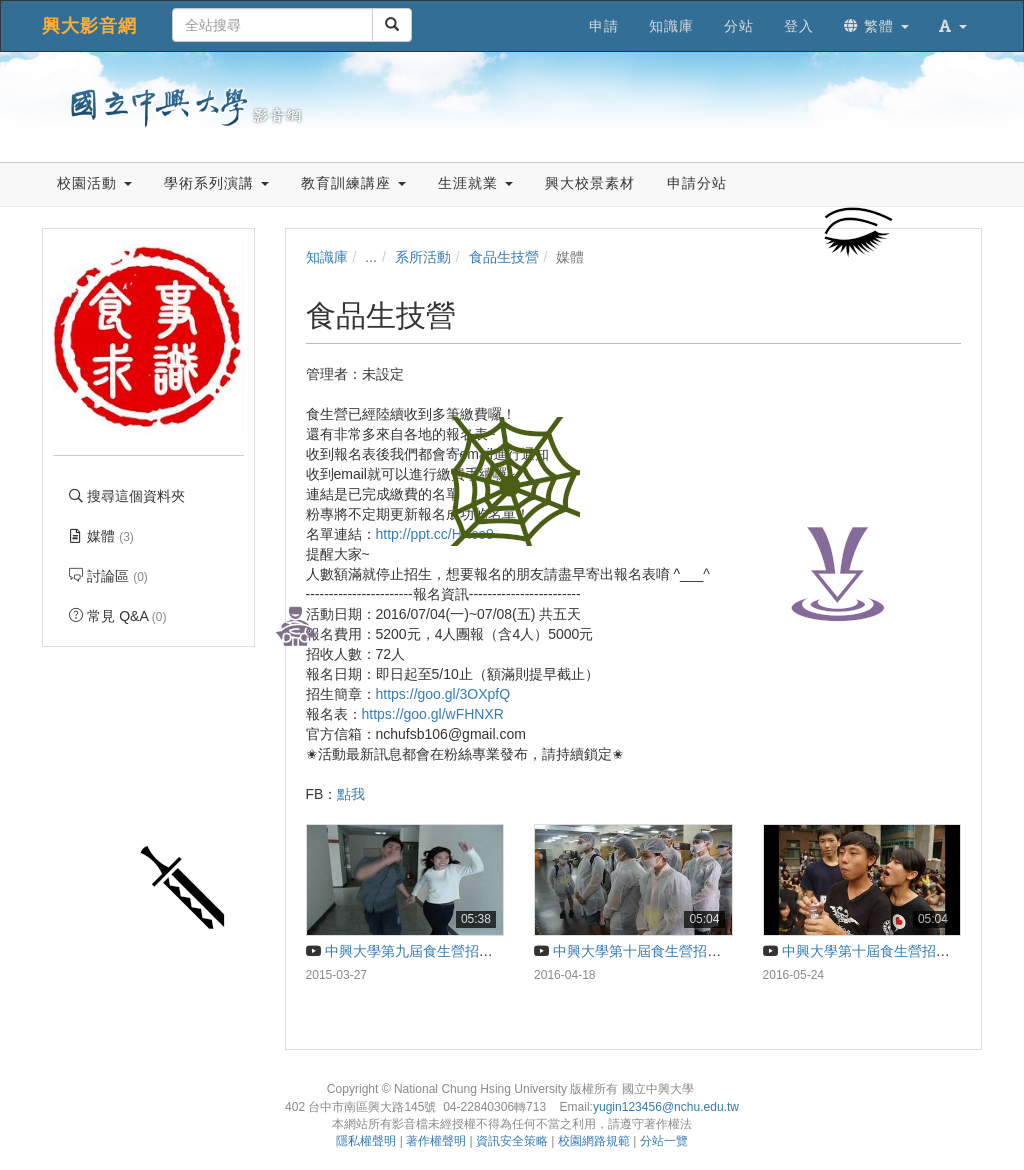  What do you see at coordinates (858, 232) in the screenshot?
I see `access beauty or makeup settings` at bounding box center [858, 232].